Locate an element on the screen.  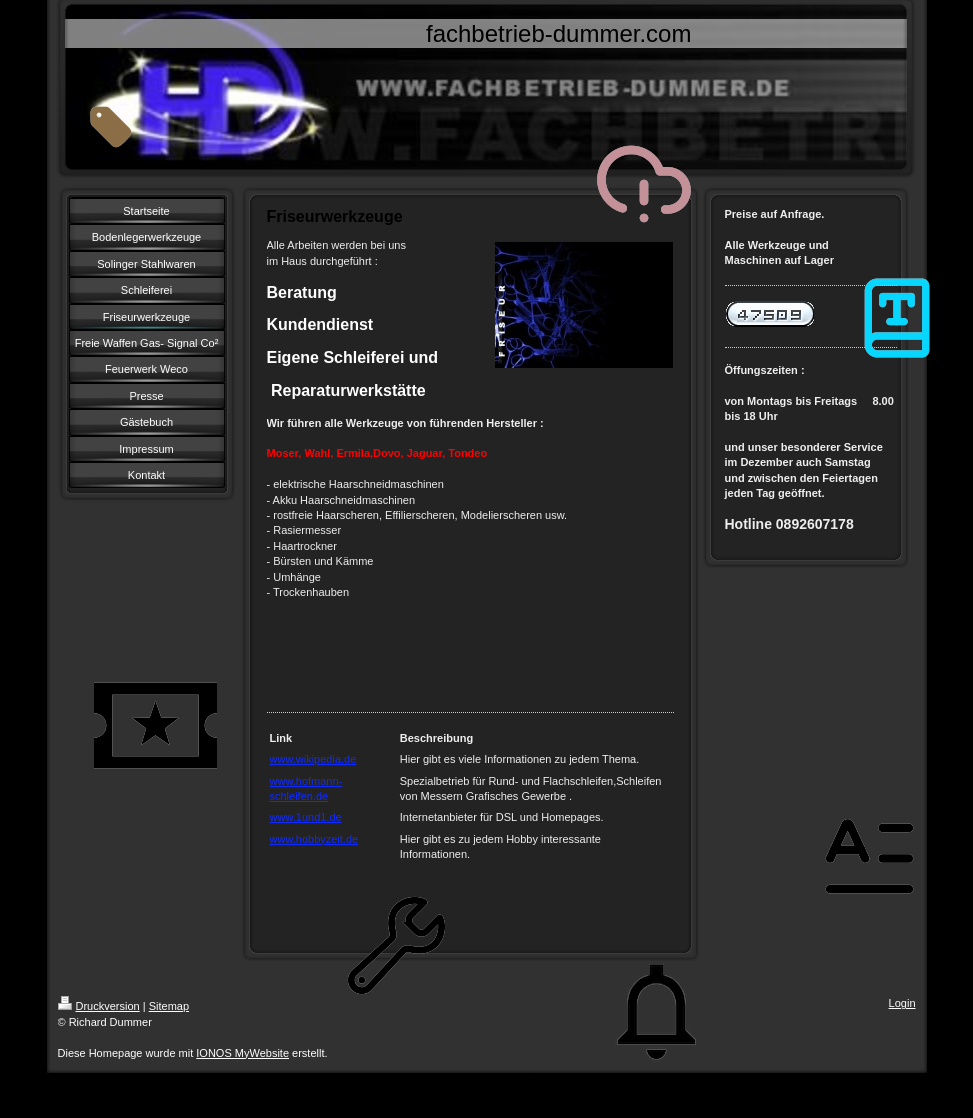
cloud service warning or error is located at coordinates (644, 184).